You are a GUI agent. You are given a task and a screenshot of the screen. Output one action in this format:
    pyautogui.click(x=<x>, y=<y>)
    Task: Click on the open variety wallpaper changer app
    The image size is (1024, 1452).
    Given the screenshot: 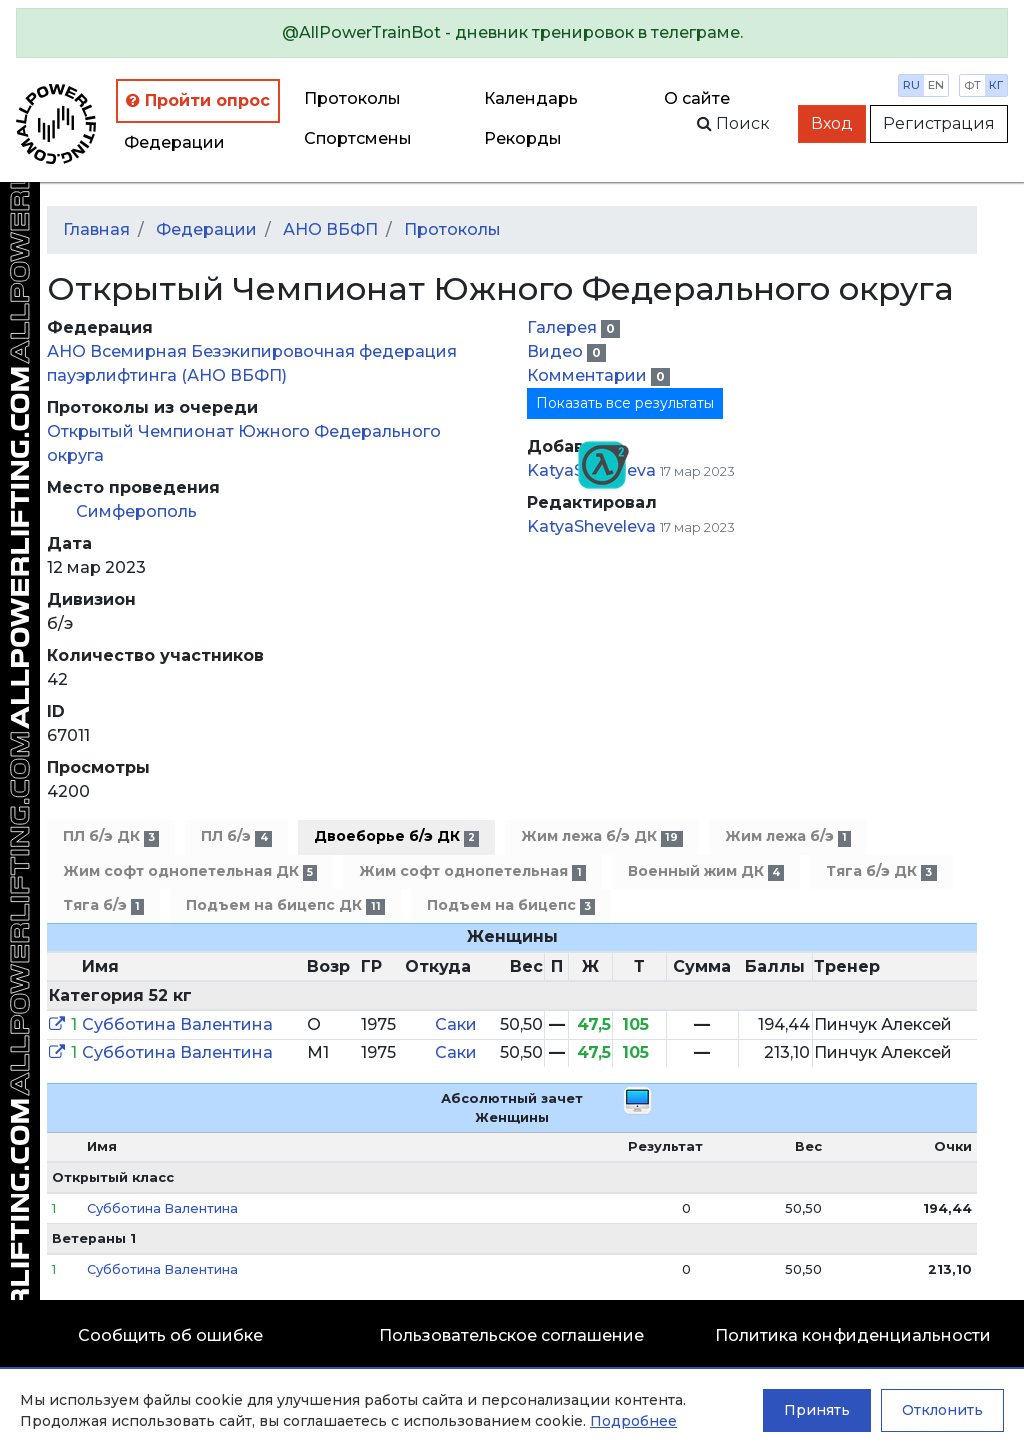 What is the action you would take?
    pyautogui.click(x=637, y=1100)
    